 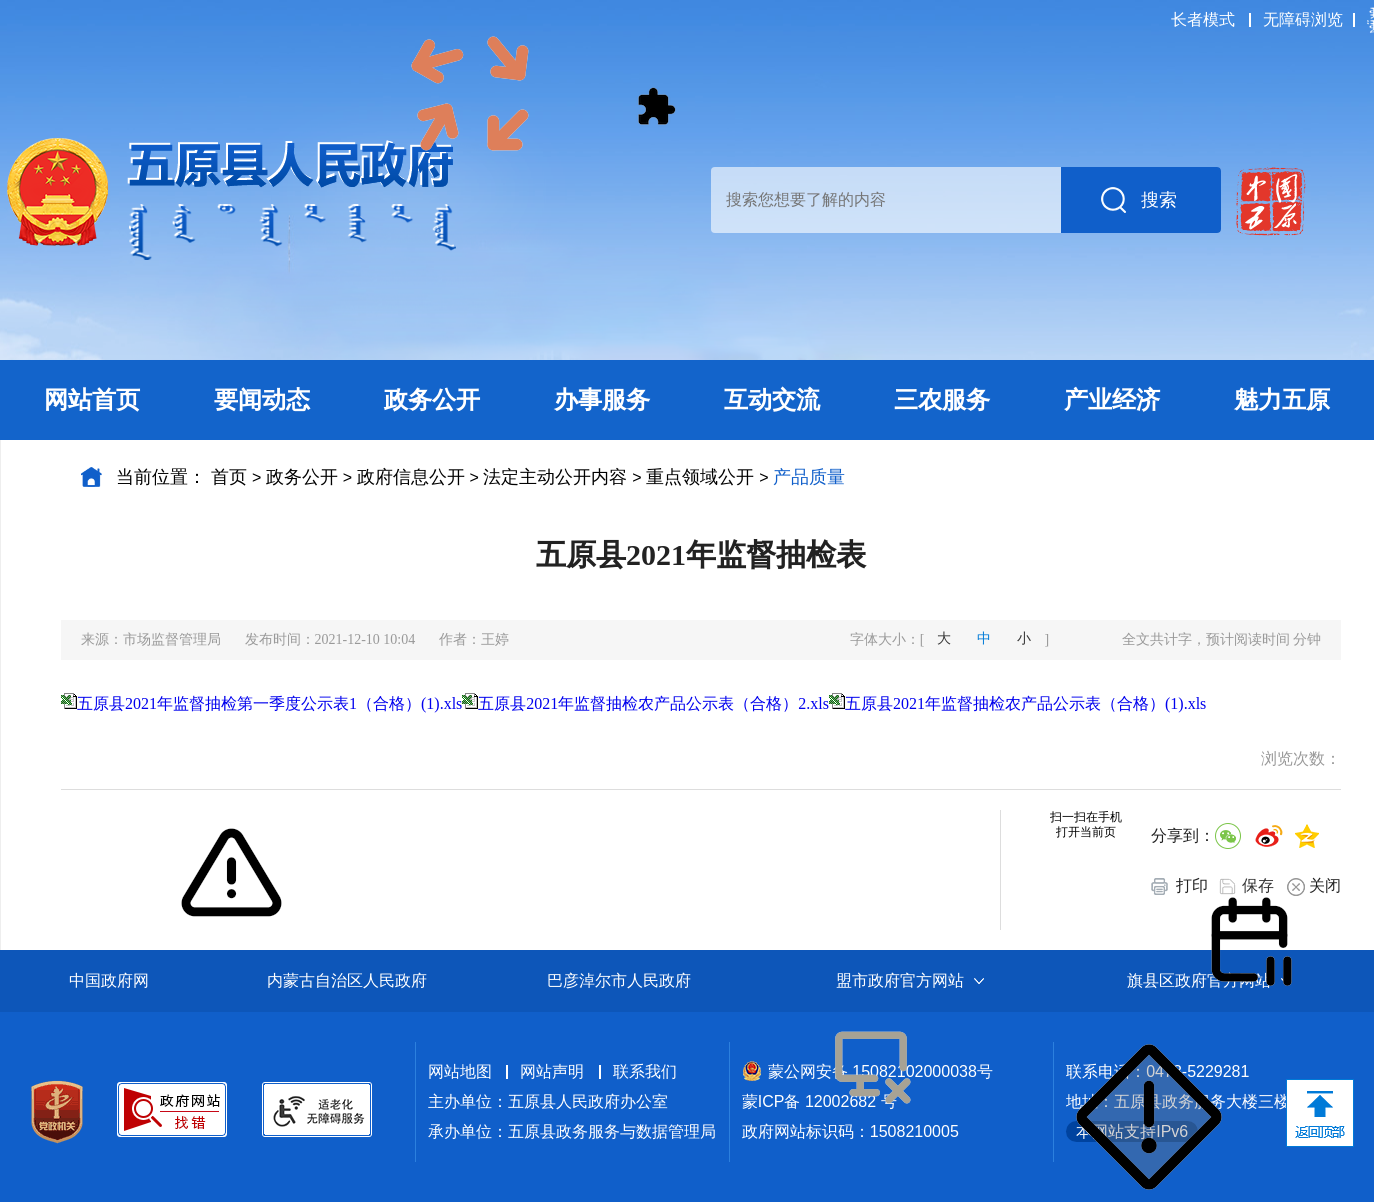 What do you see at coordinates (231, 875) in the screenshot?
I see `warning or caution indicator` at bounding box center [231, 875].